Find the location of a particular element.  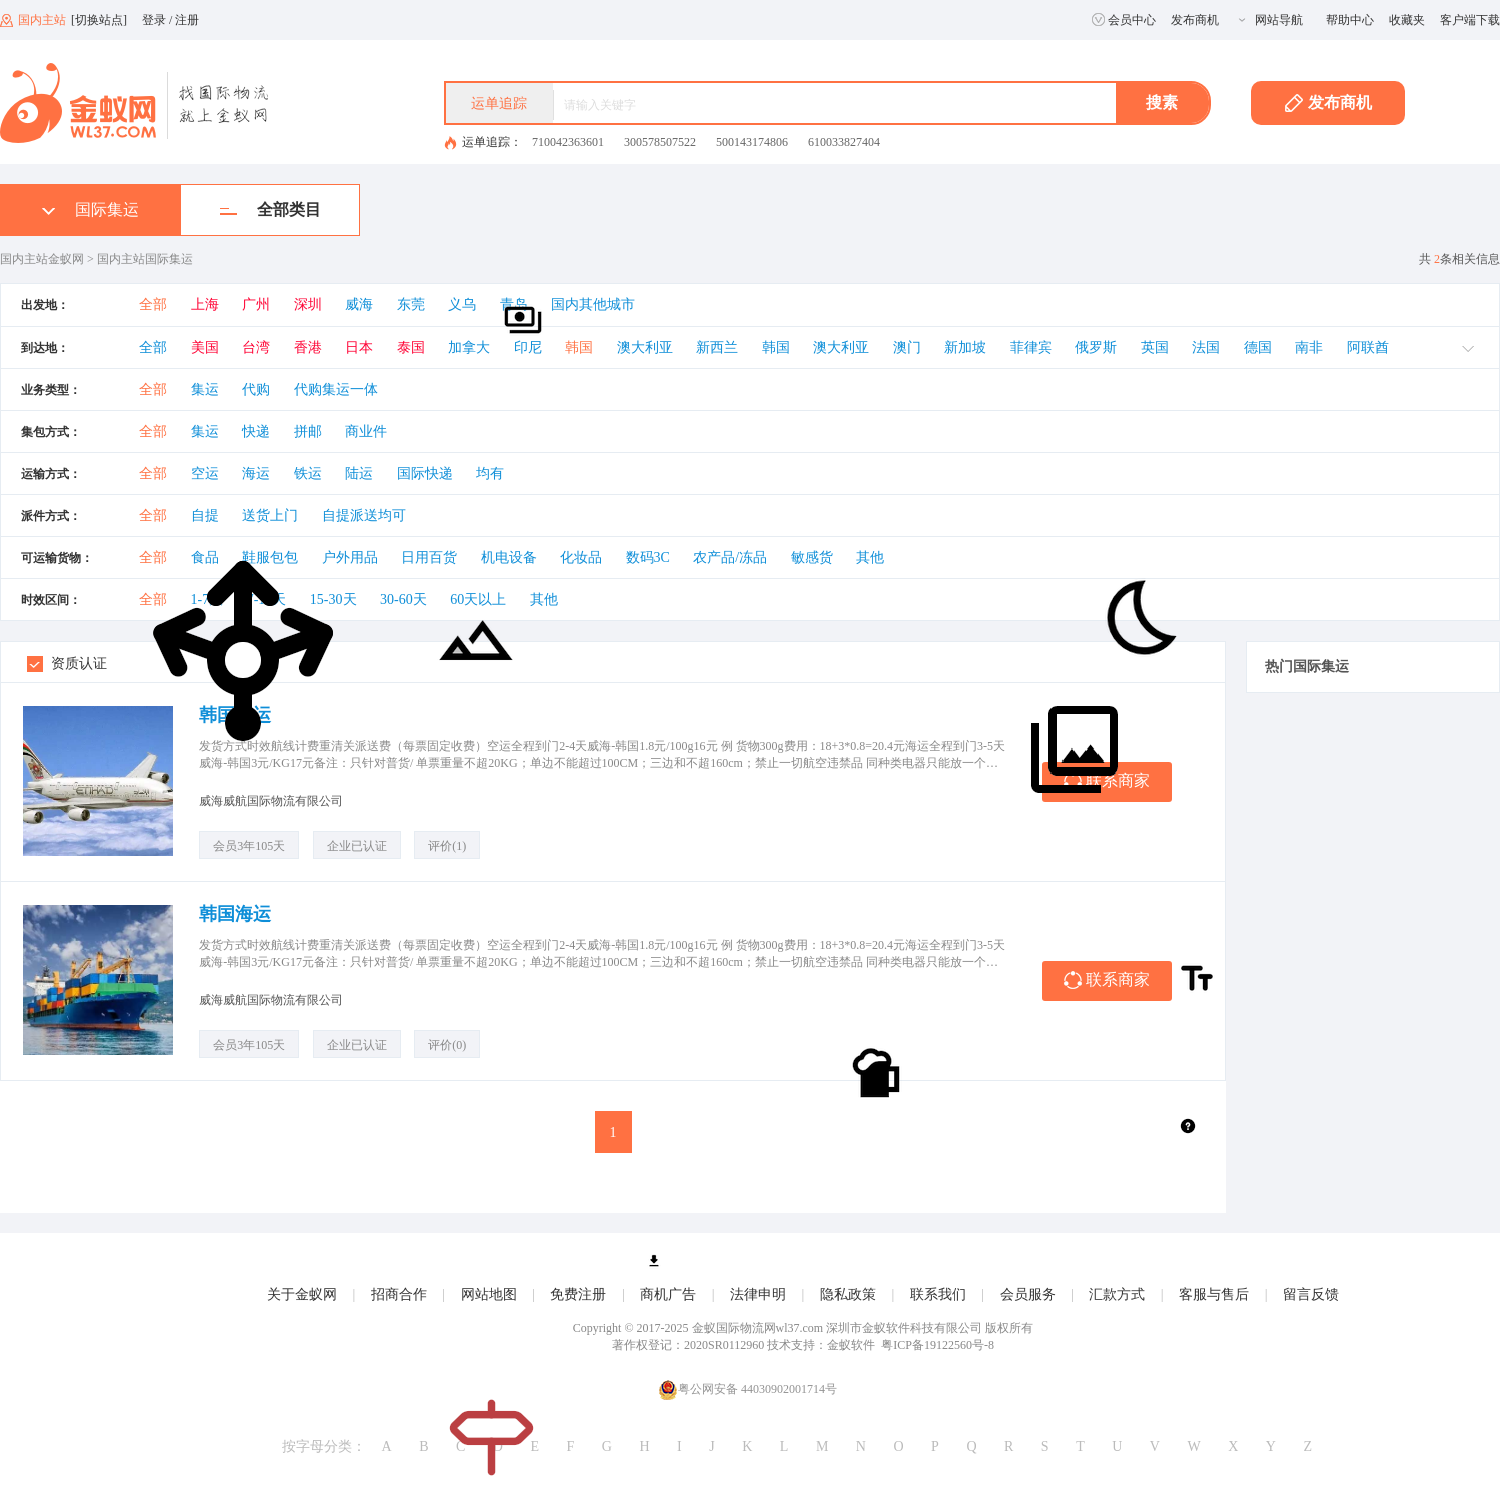

filter photos by landscape or mountain scenes is located at coordinates (476, 640).